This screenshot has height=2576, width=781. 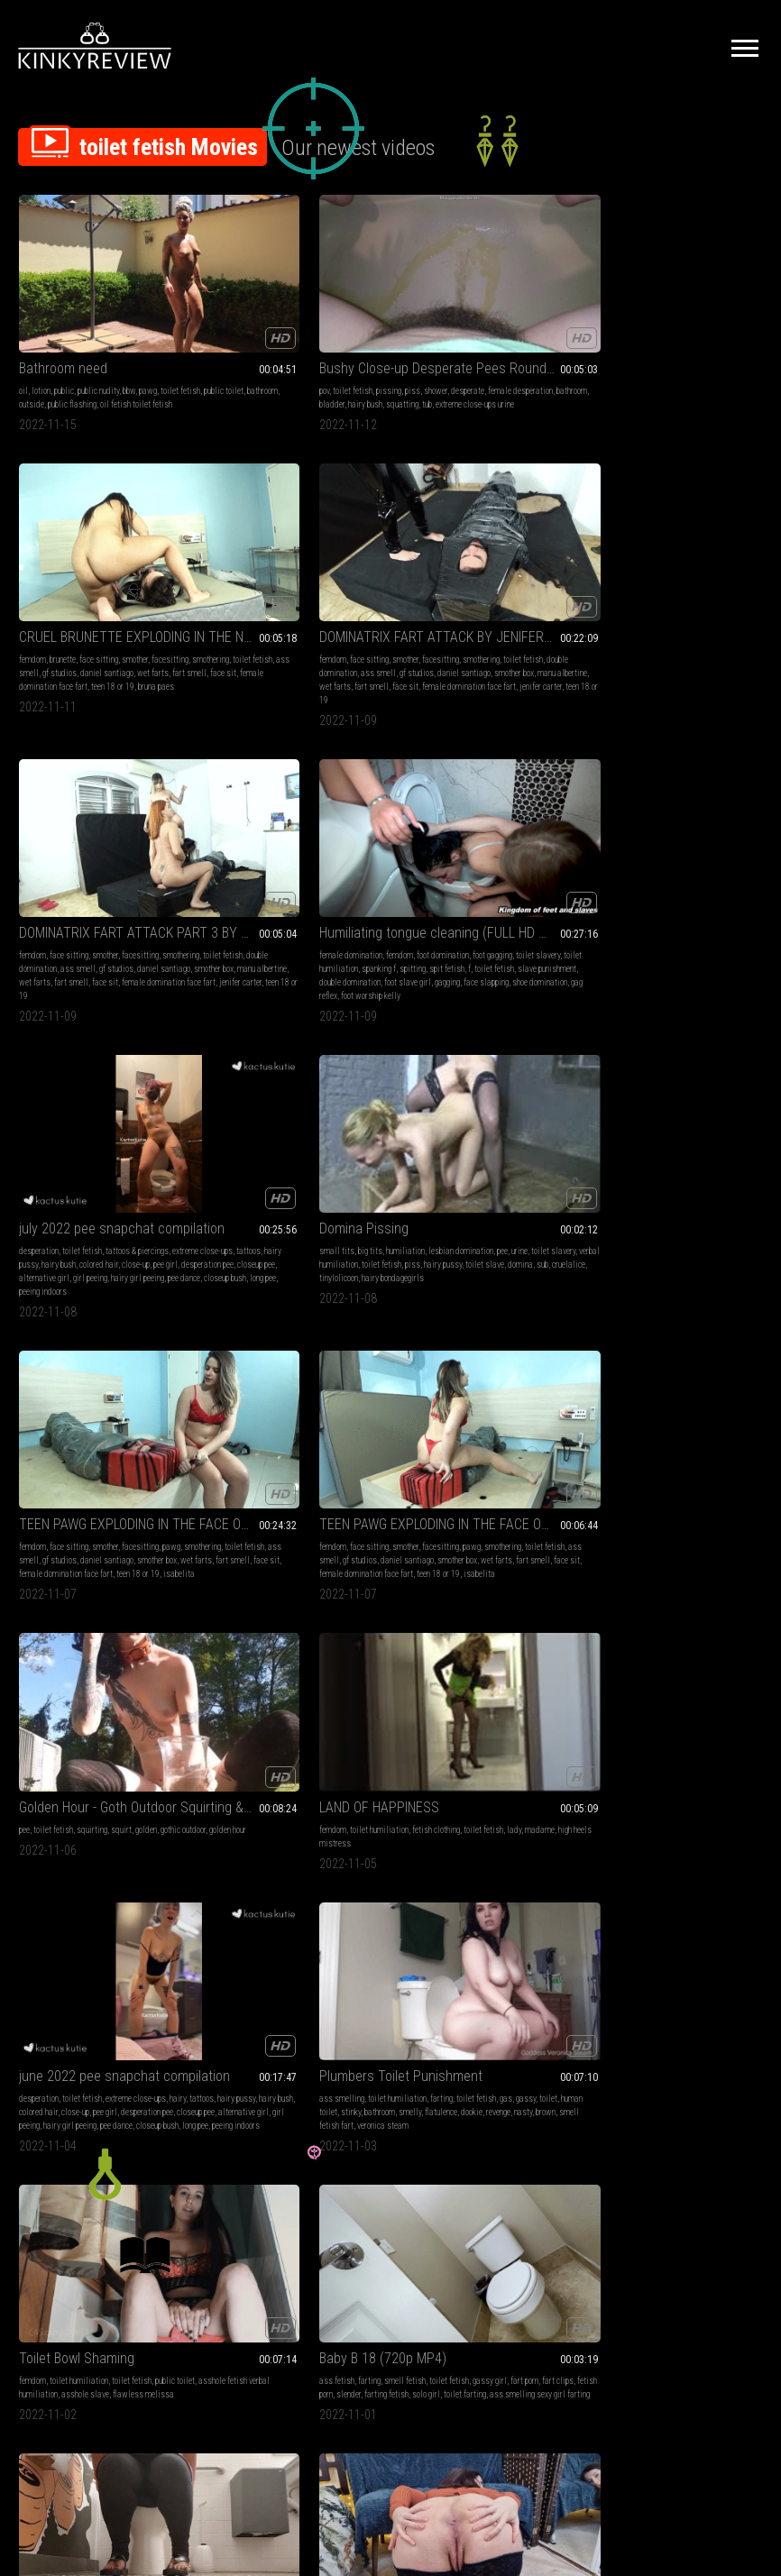 I want to click on aim or target an object in a game, so click(x=313, y=128).